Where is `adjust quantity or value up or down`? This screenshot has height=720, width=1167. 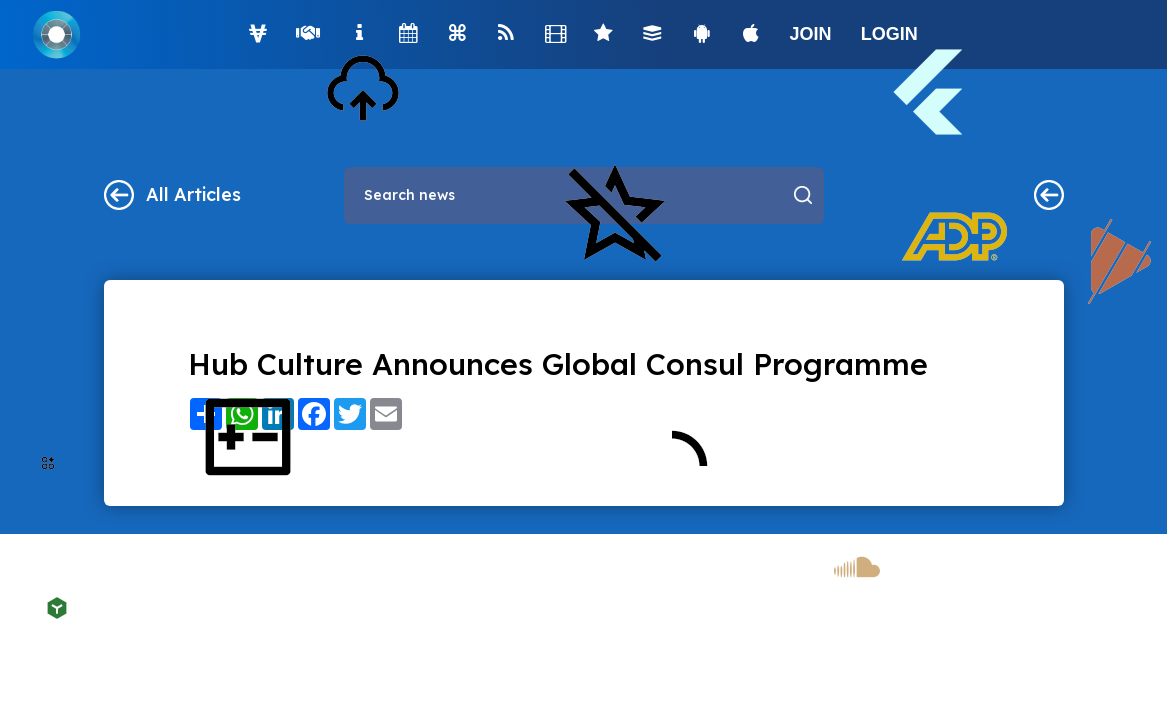 adjust quantity or value up or down is located at coordinates (248, 437).